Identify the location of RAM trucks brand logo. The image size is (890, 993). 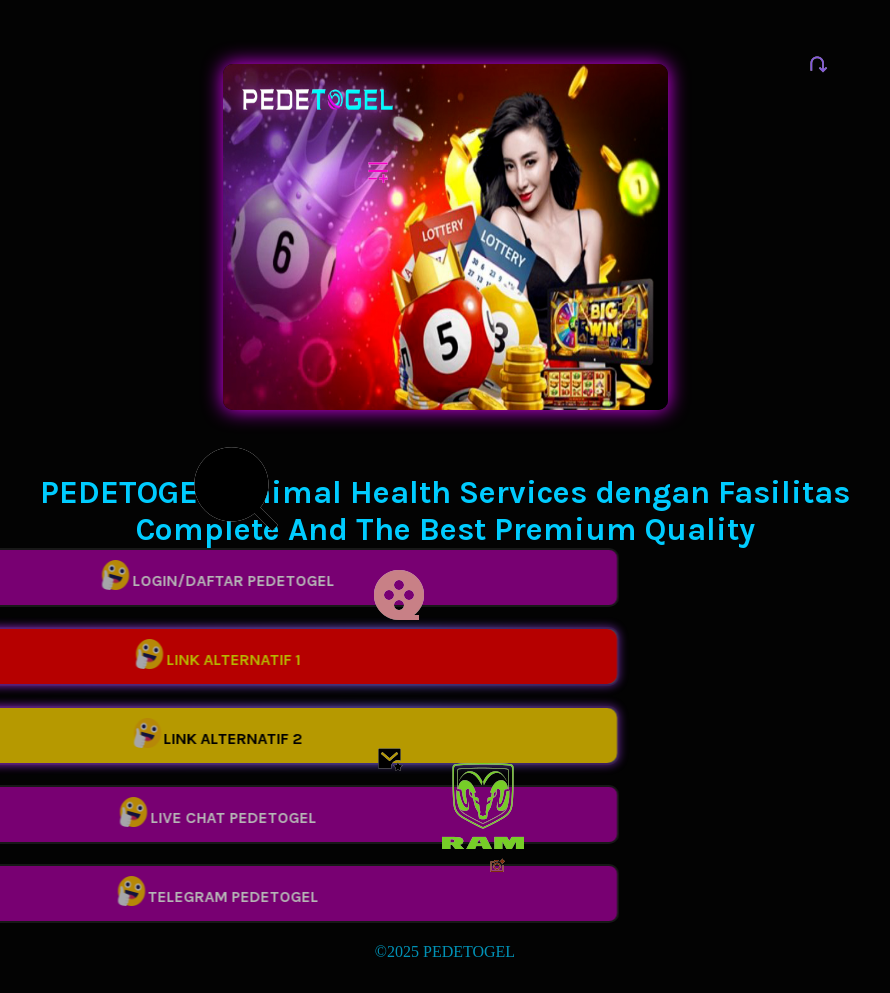
(483, 806).